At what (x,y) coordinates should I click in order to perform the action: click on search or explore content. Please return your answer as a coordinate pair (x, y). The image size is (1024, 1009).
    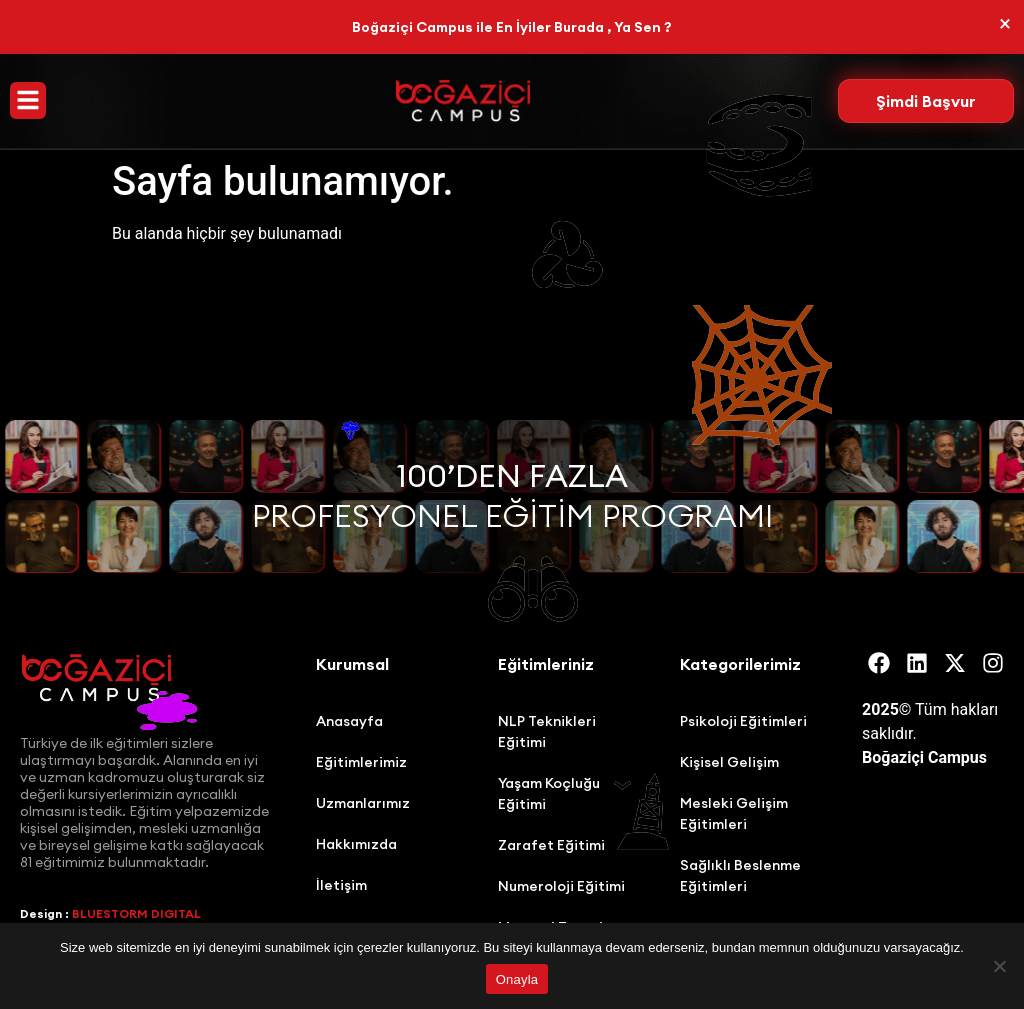
    Looking at the image, I should click on (533, 589).